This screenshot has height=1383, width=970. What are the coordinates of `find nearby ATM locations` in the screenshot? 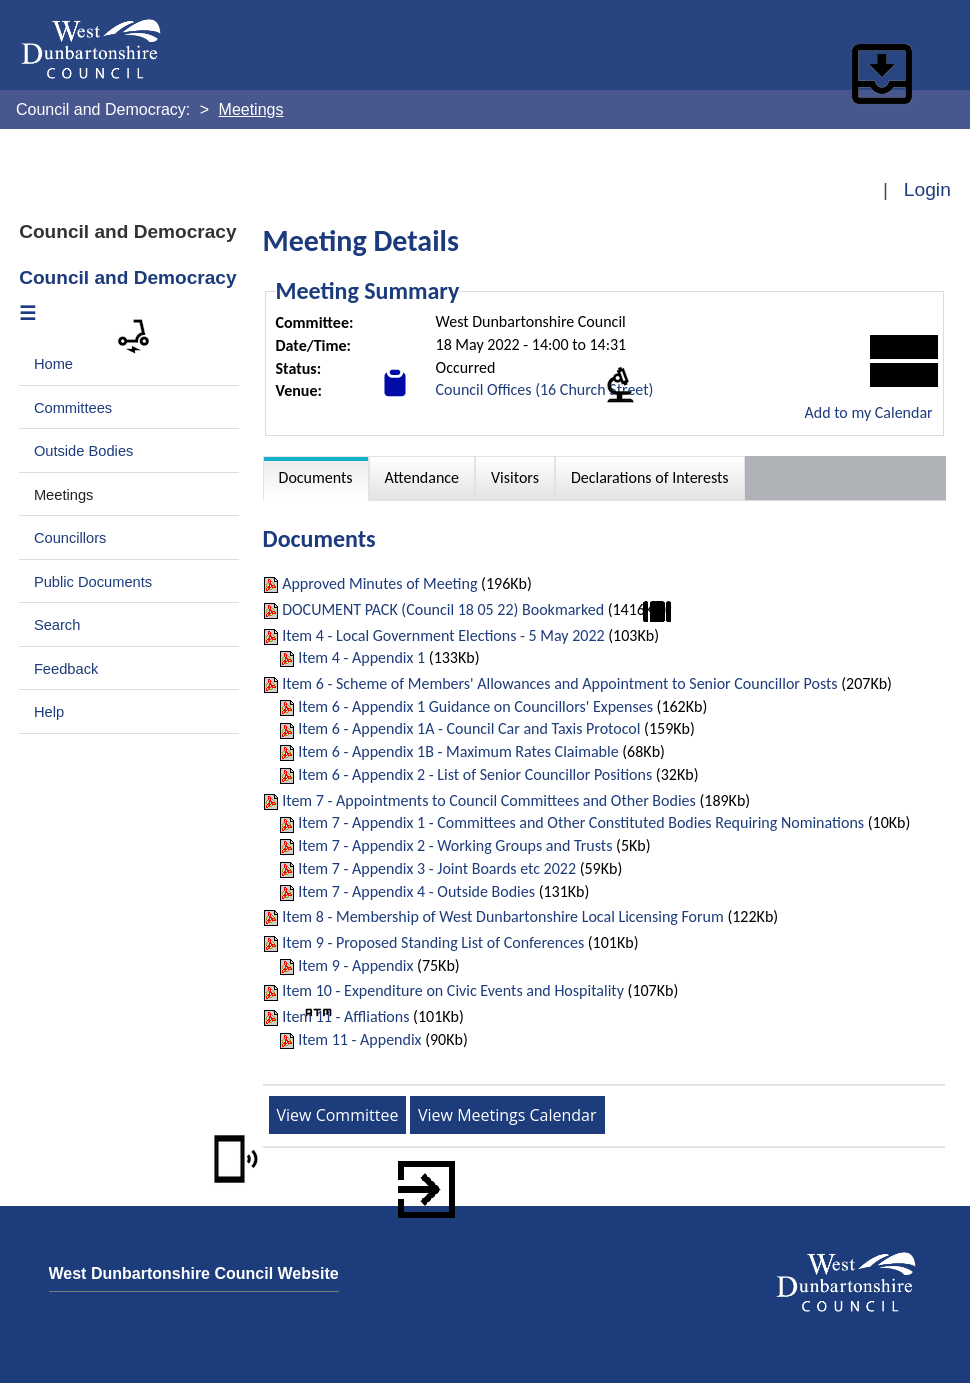 It's located at (318, 1012).